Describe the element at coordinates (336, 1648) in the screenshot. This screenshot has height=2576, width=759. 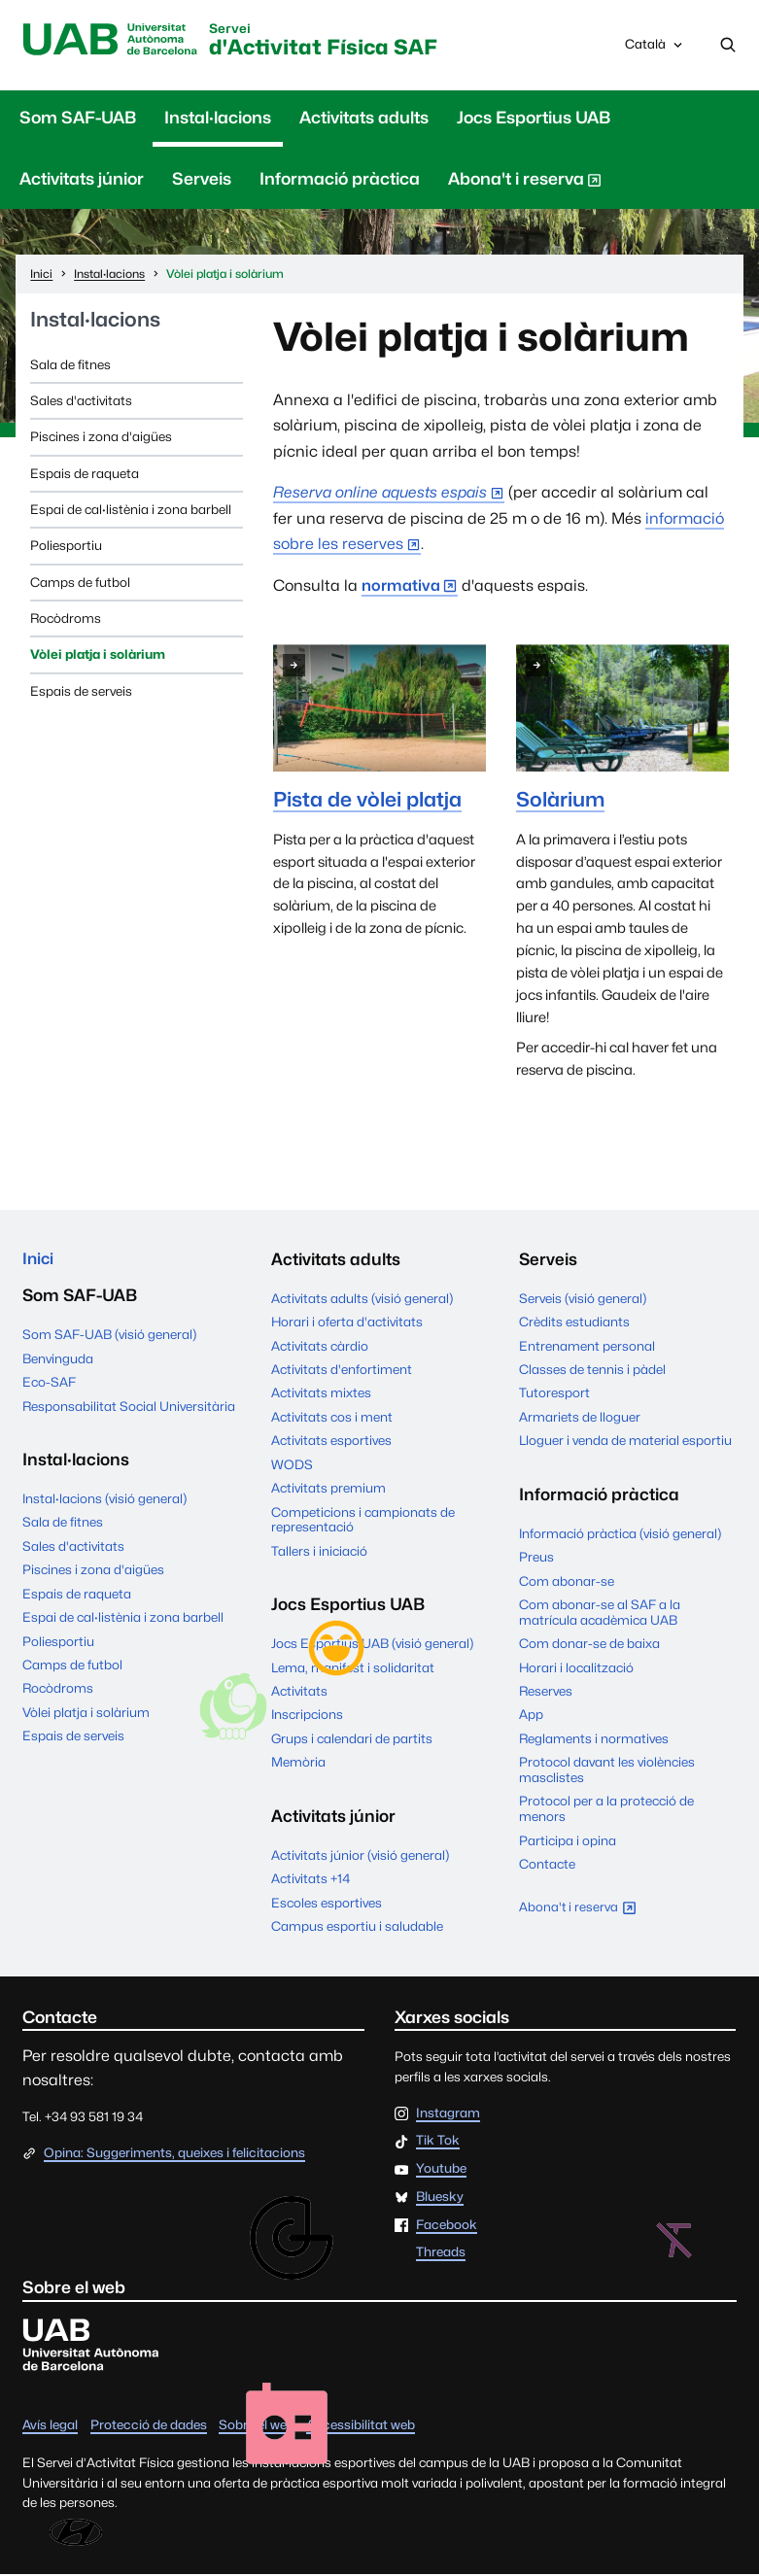
I see `add a laughing reaction to a message` at that location.